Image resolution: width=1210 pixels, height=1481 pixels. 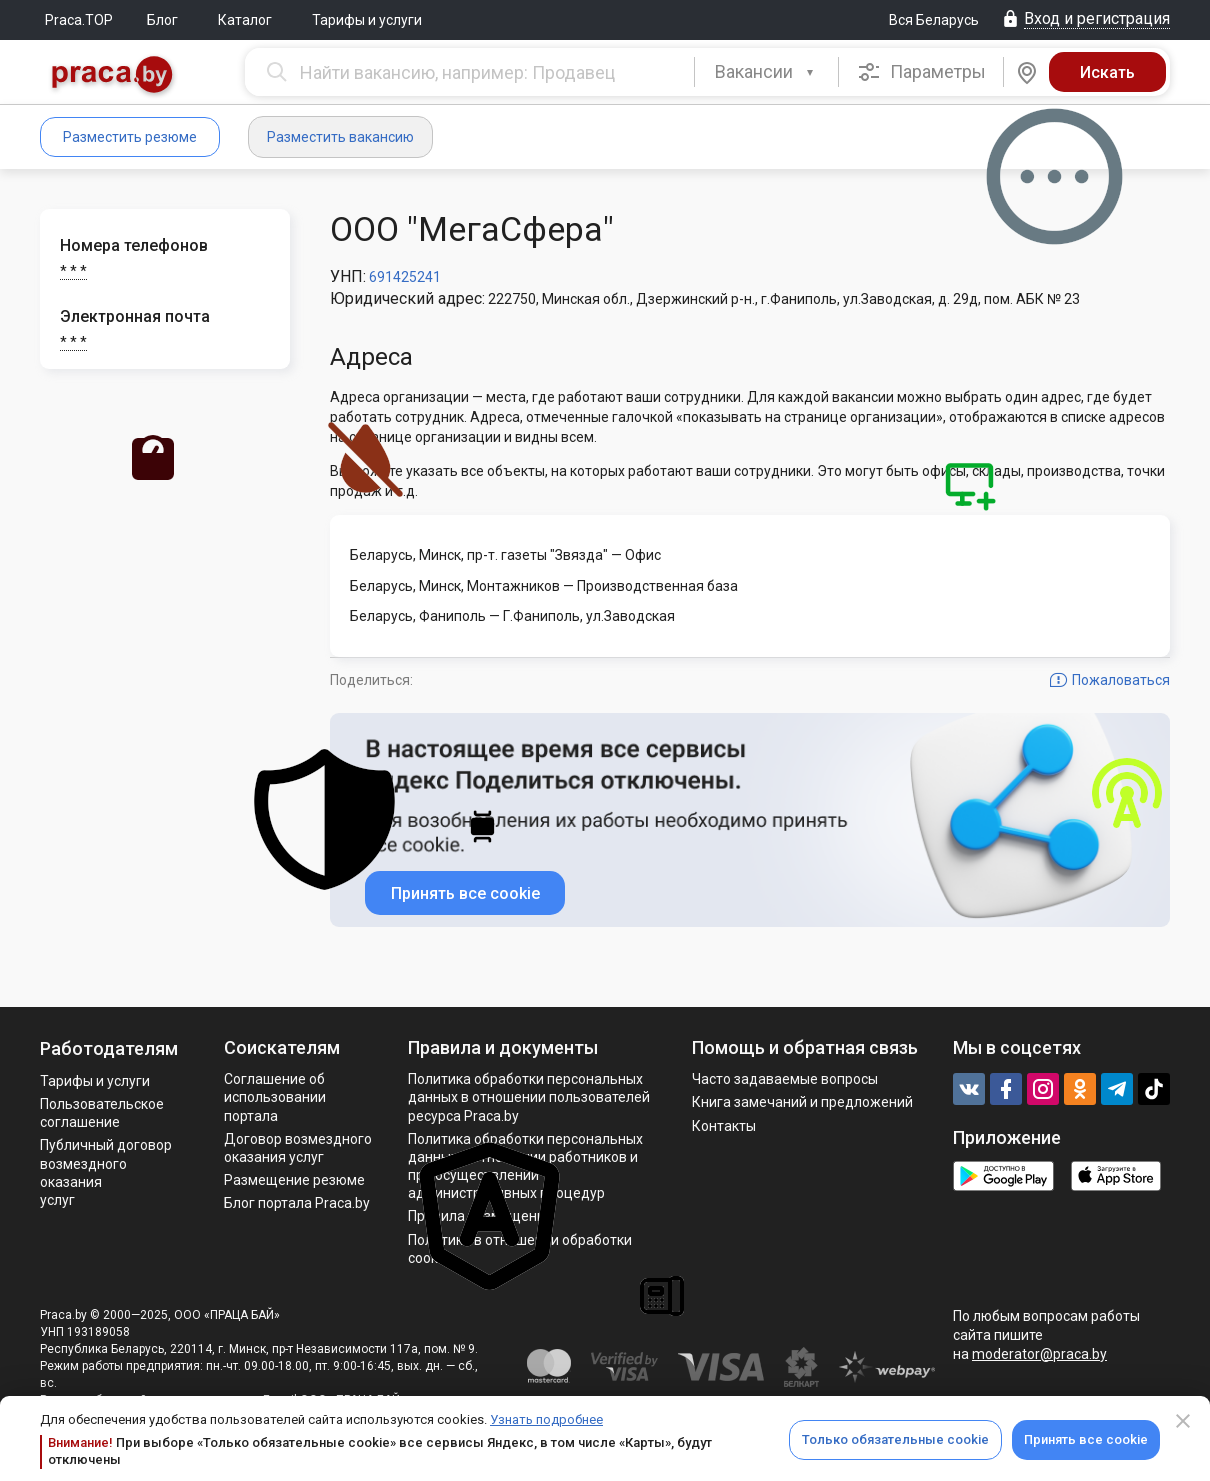 I want to click on scroll through vertical carousel content, so click(x=482, y=826).